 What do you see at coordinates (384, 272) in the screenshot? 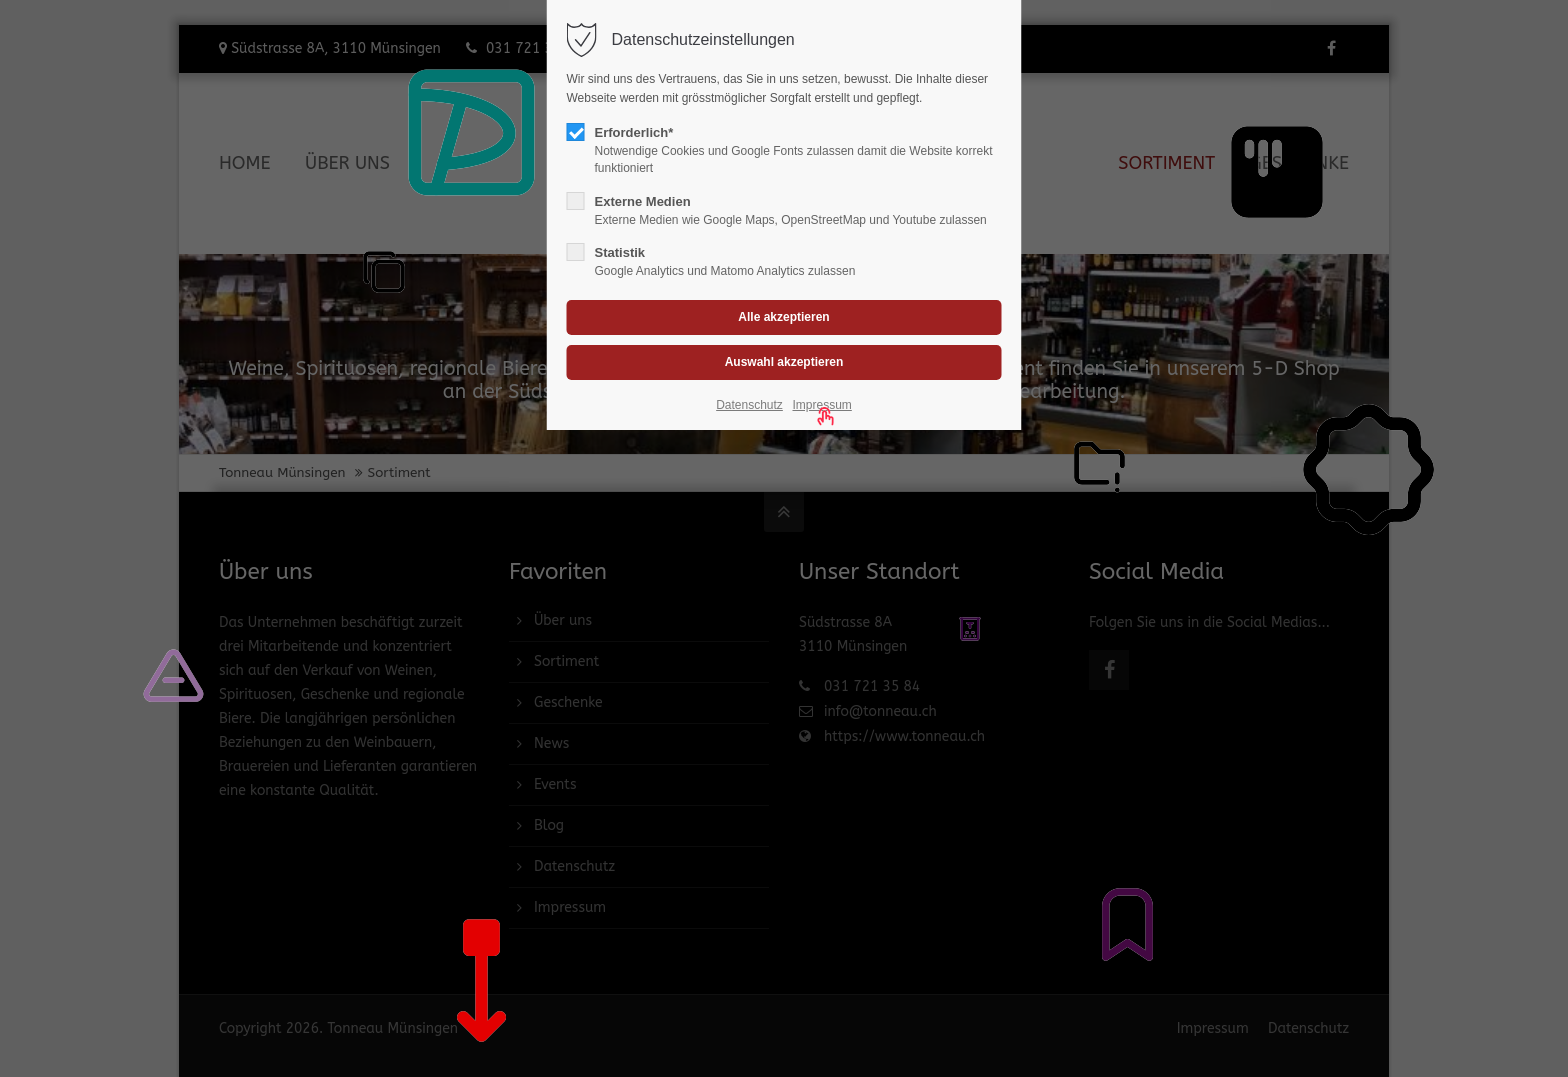
I see `copy to clipboard` at bounding box center [384, 272].